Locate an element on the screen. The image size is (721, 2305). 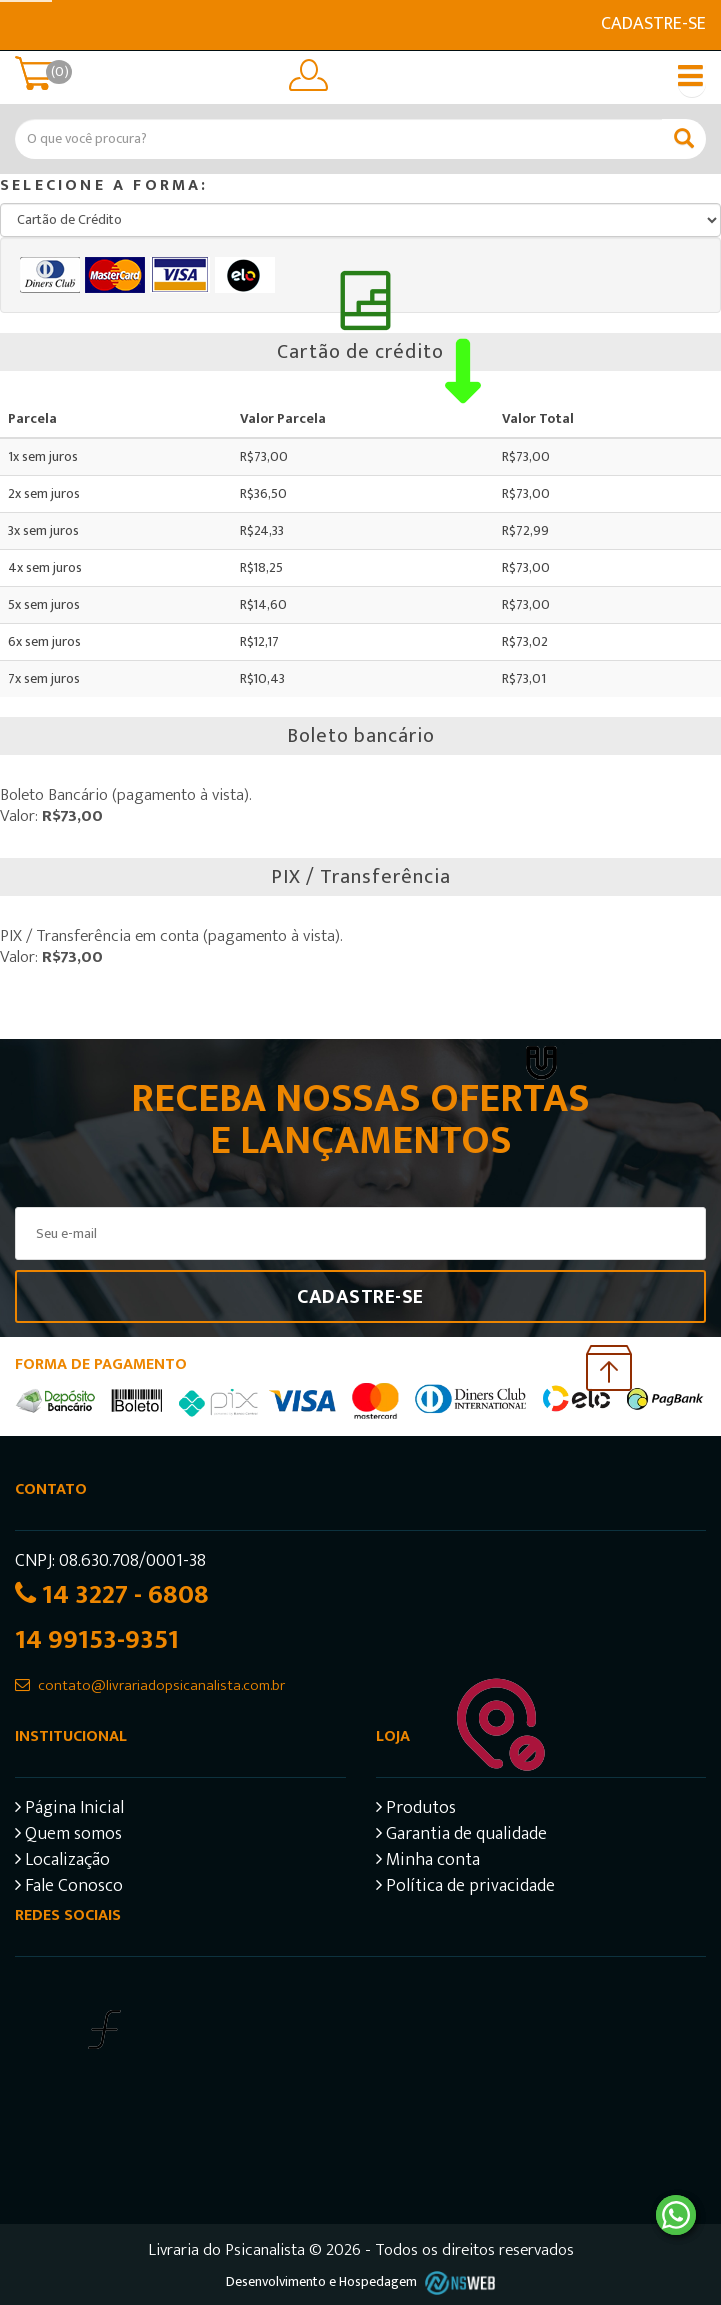
cancel or remove a location pin is located at coordinates (496, 1722).